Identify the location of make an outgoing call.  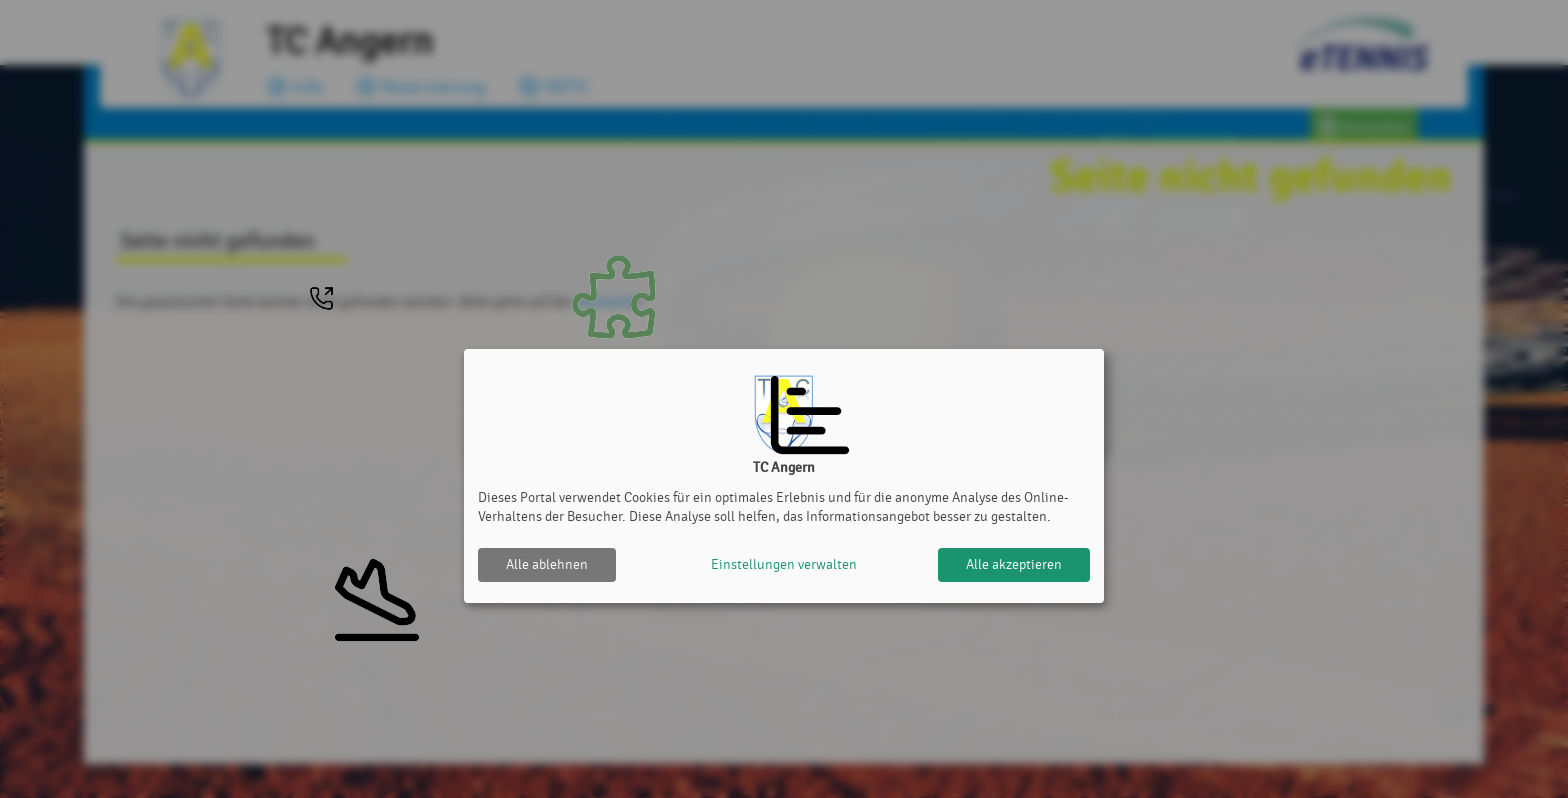
(321, 298).